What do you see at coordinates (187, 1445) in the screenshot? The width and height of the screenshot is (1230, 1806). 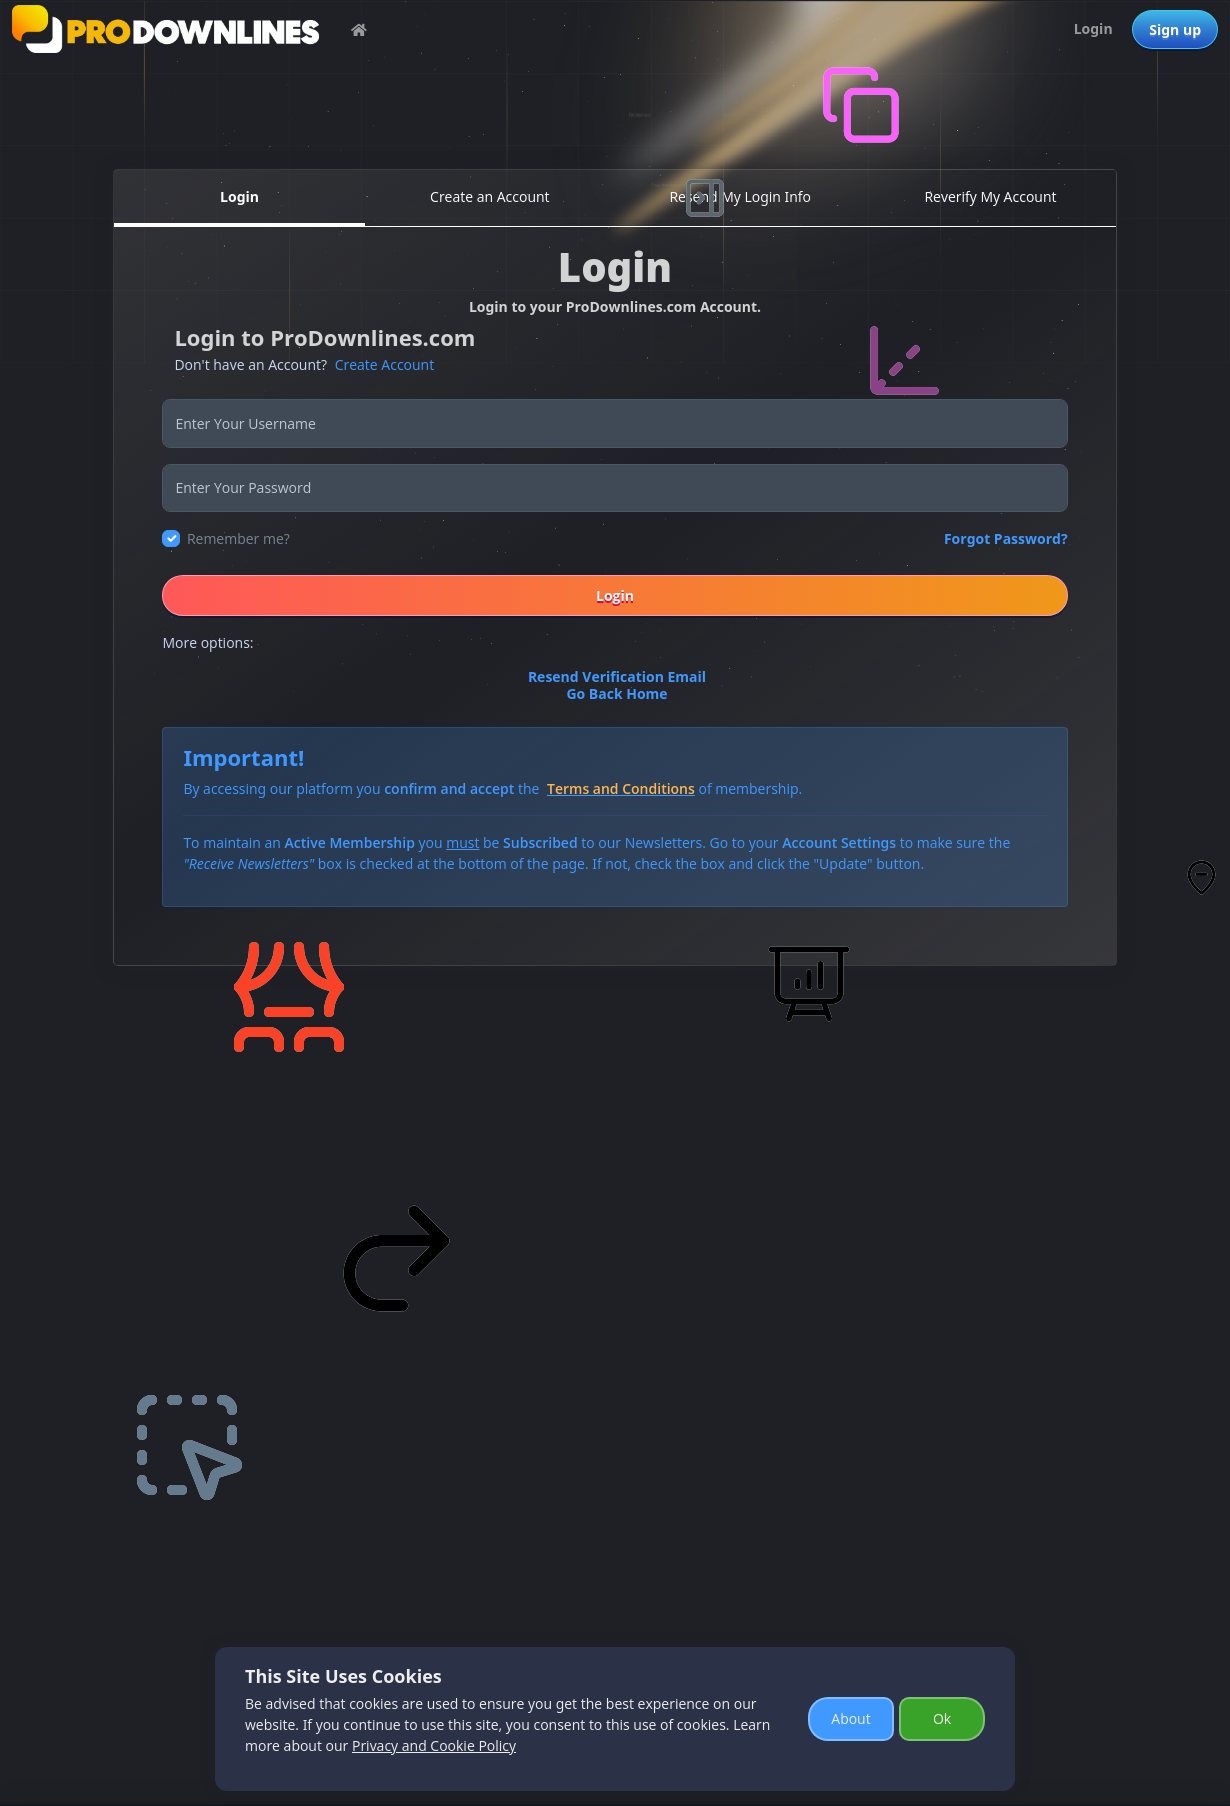 I see `select or draw a custom region` at bounding box center [187, 1445].